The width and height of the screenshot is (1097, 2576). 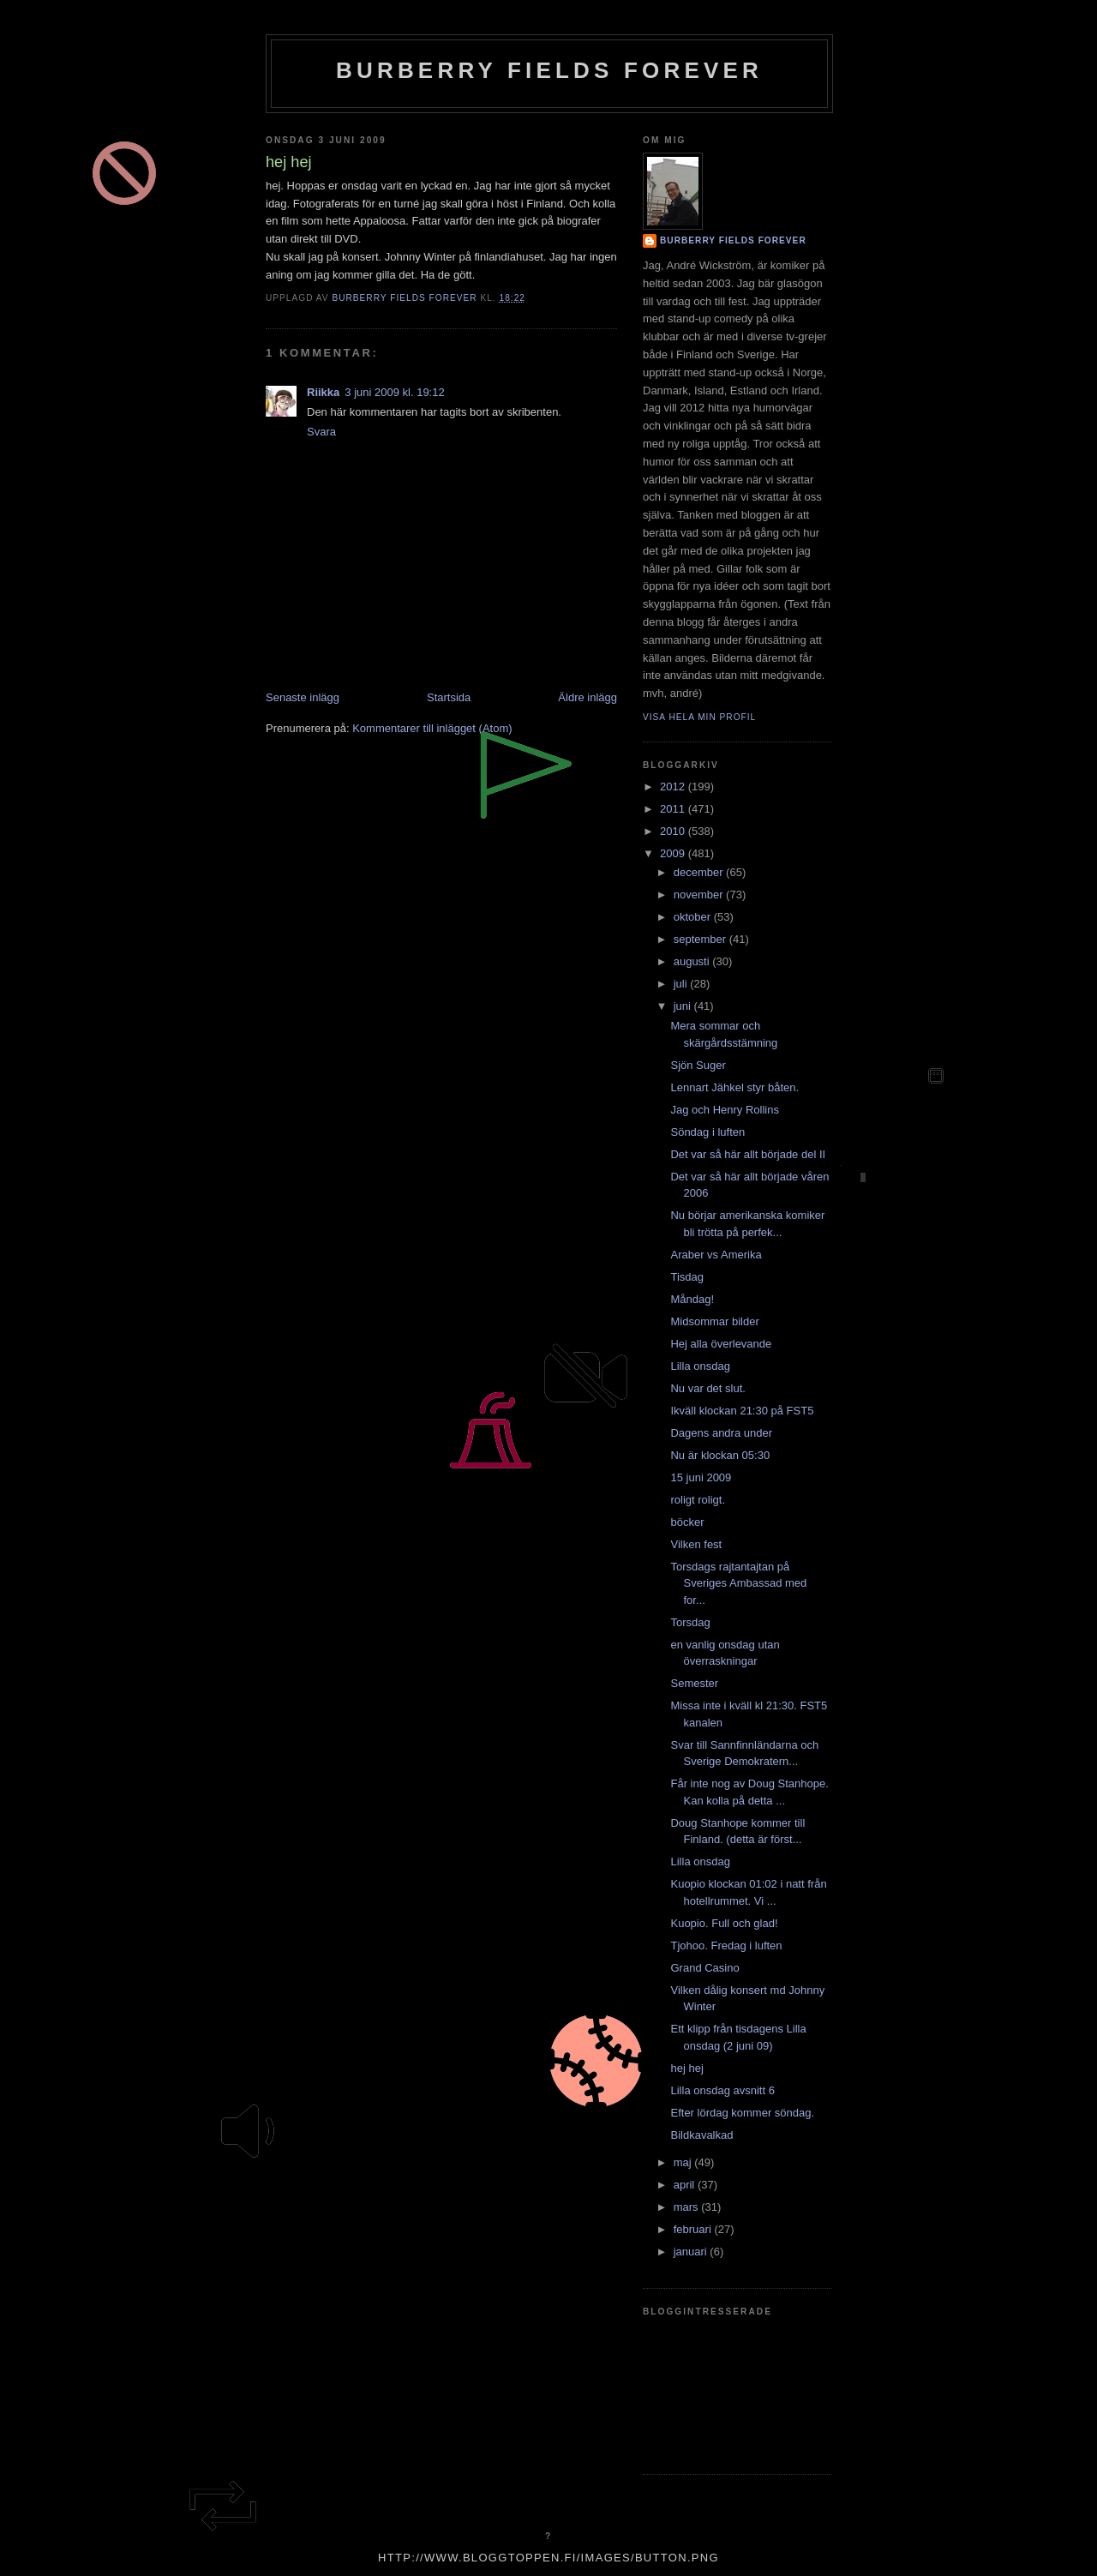 What do you see at coordinates (596, 2060) in the screenshot?
I see `view baseball scores or stats` at bounding box center [596, 2060].